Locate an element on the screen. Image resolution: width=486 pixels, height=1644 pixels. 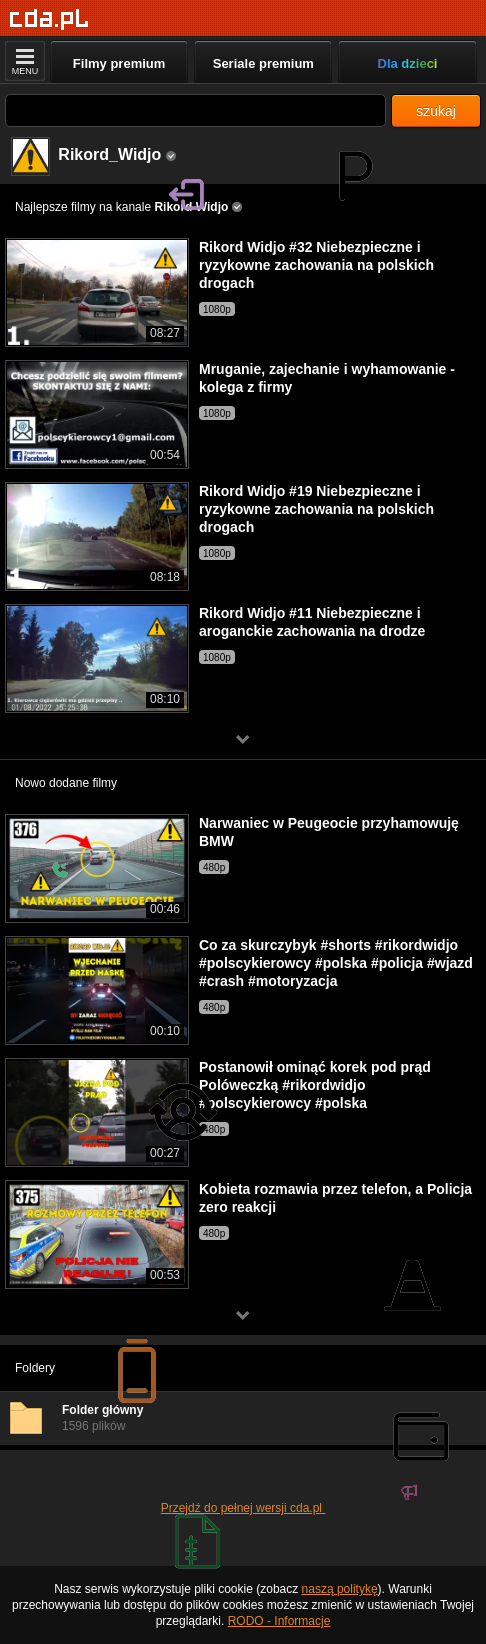
log out of your account is located at coordinates (186, 194).